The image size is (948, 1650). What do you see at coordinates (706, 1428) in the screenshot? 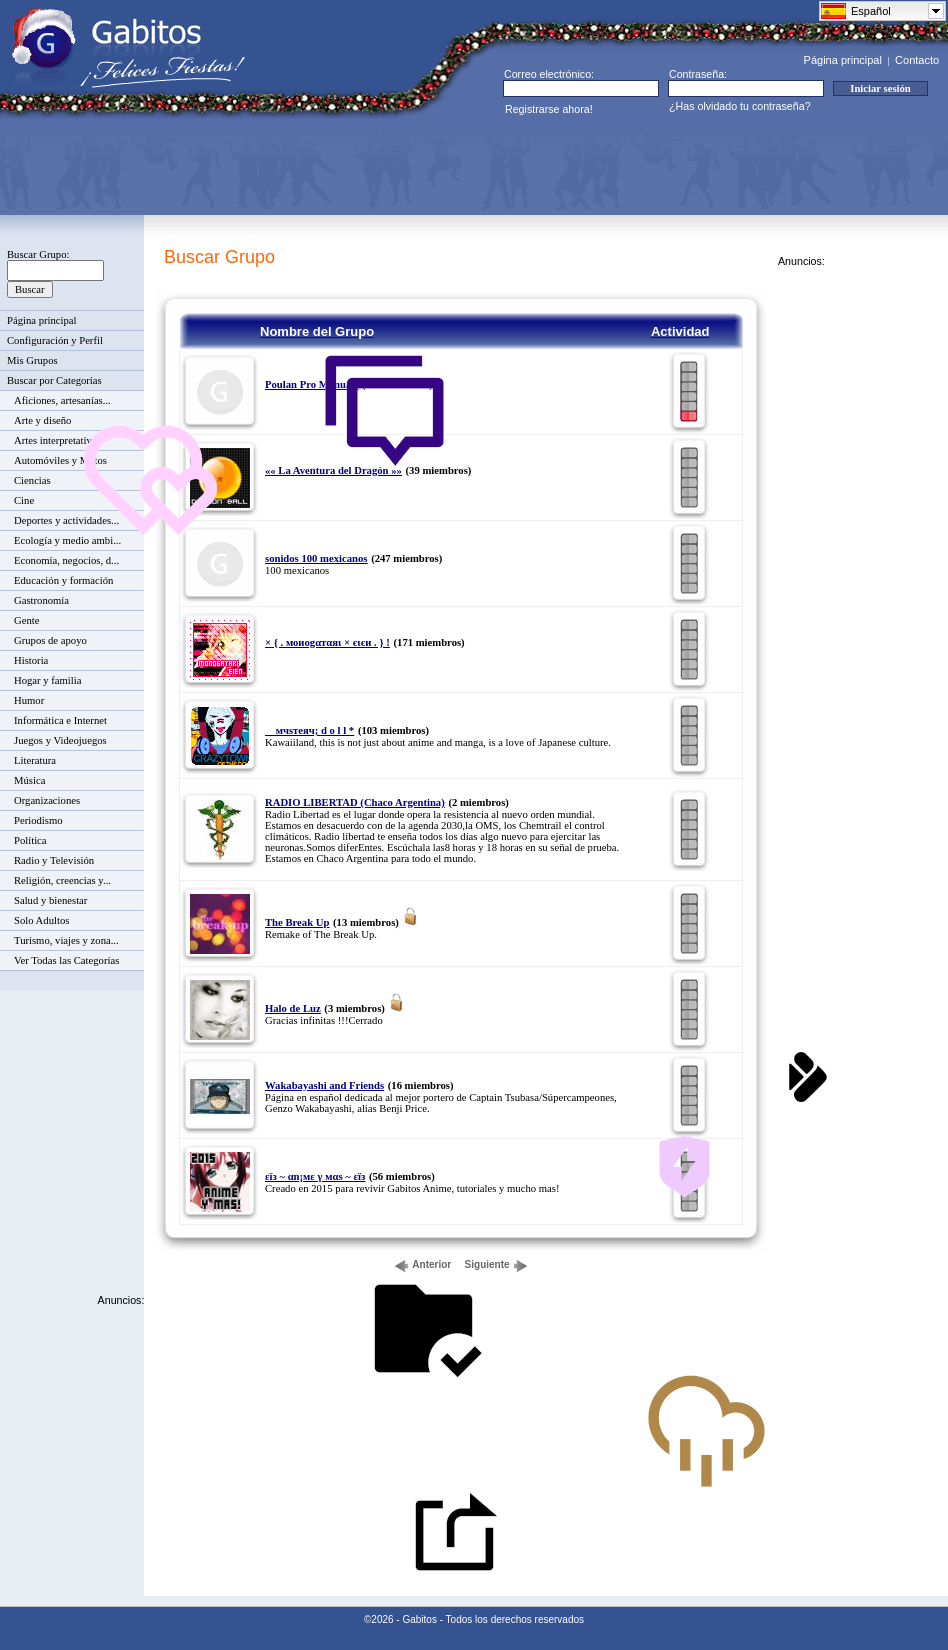
I see `indicates heavy rain or showers in weather forecast` at bounding box center [706, 1428].